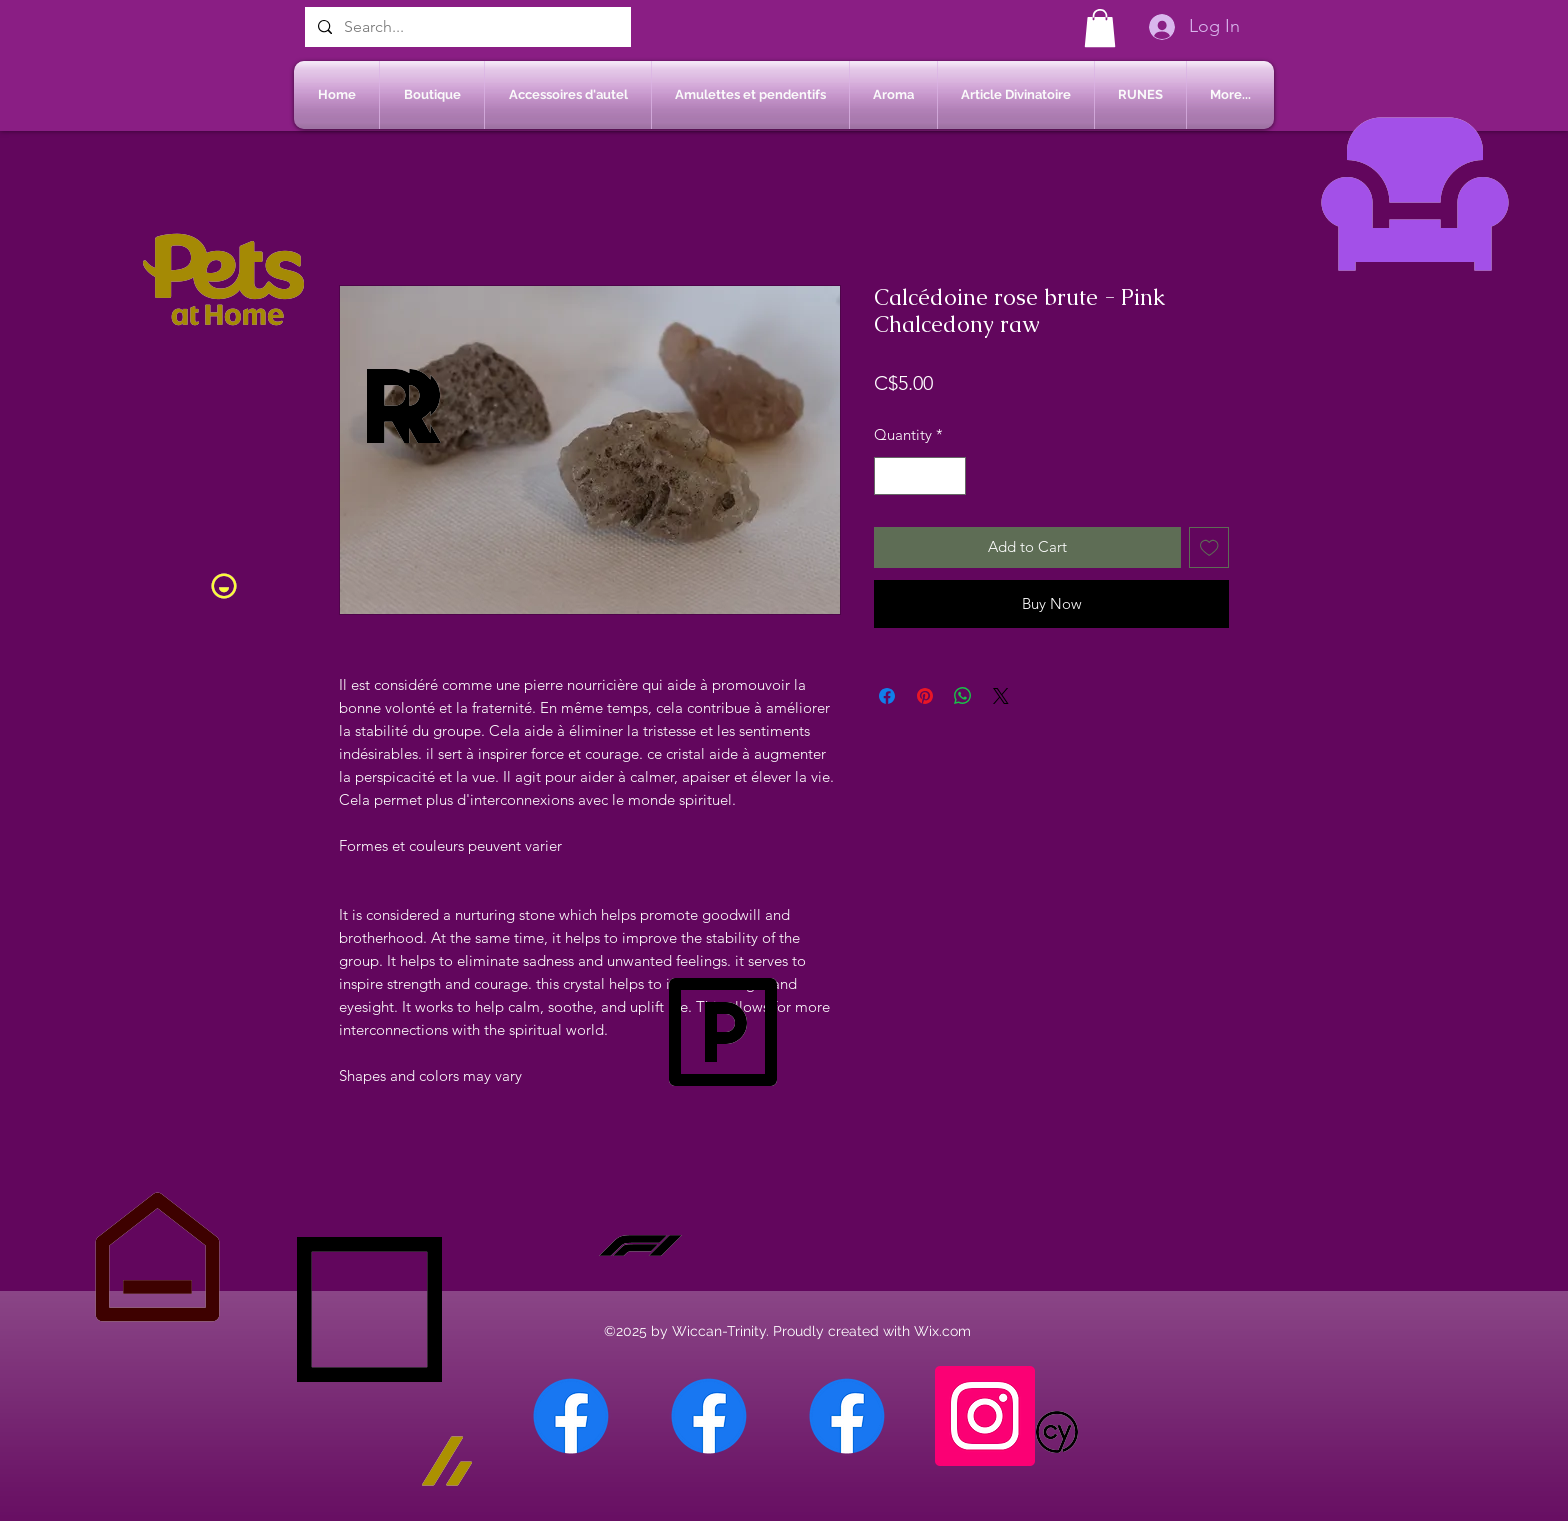 The image size is (1568, 1521). Describe the element at coordinates (223, 279) in the screenshot. I see `visit the Pets at Home website or app` at that location.